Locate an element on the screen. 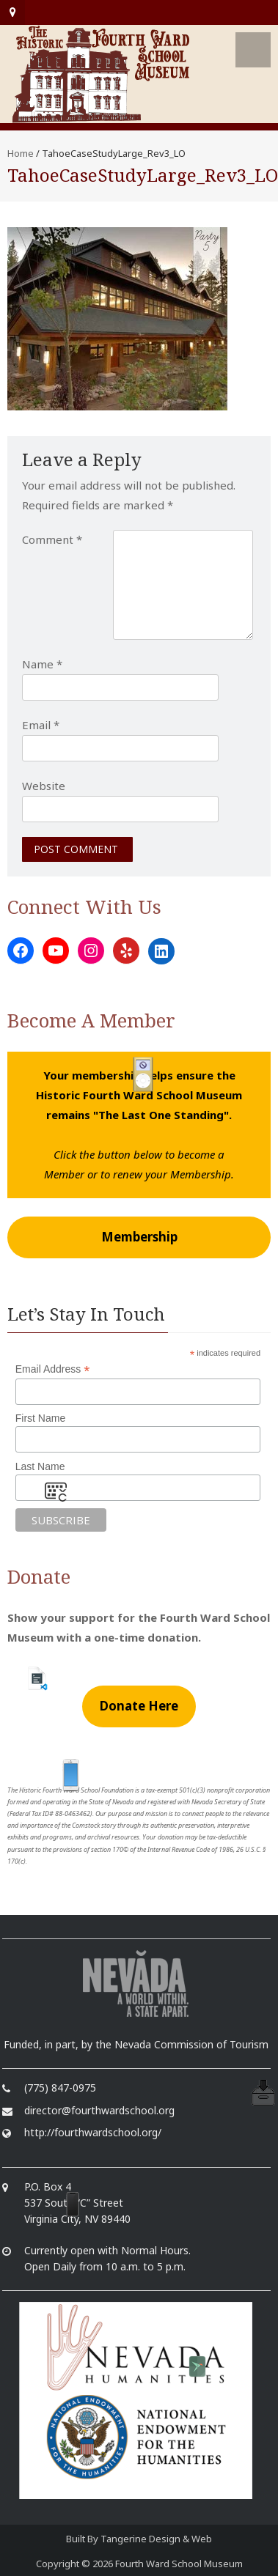  access your dropbox folder in the sidebar is located at coordinates (263, 2093).